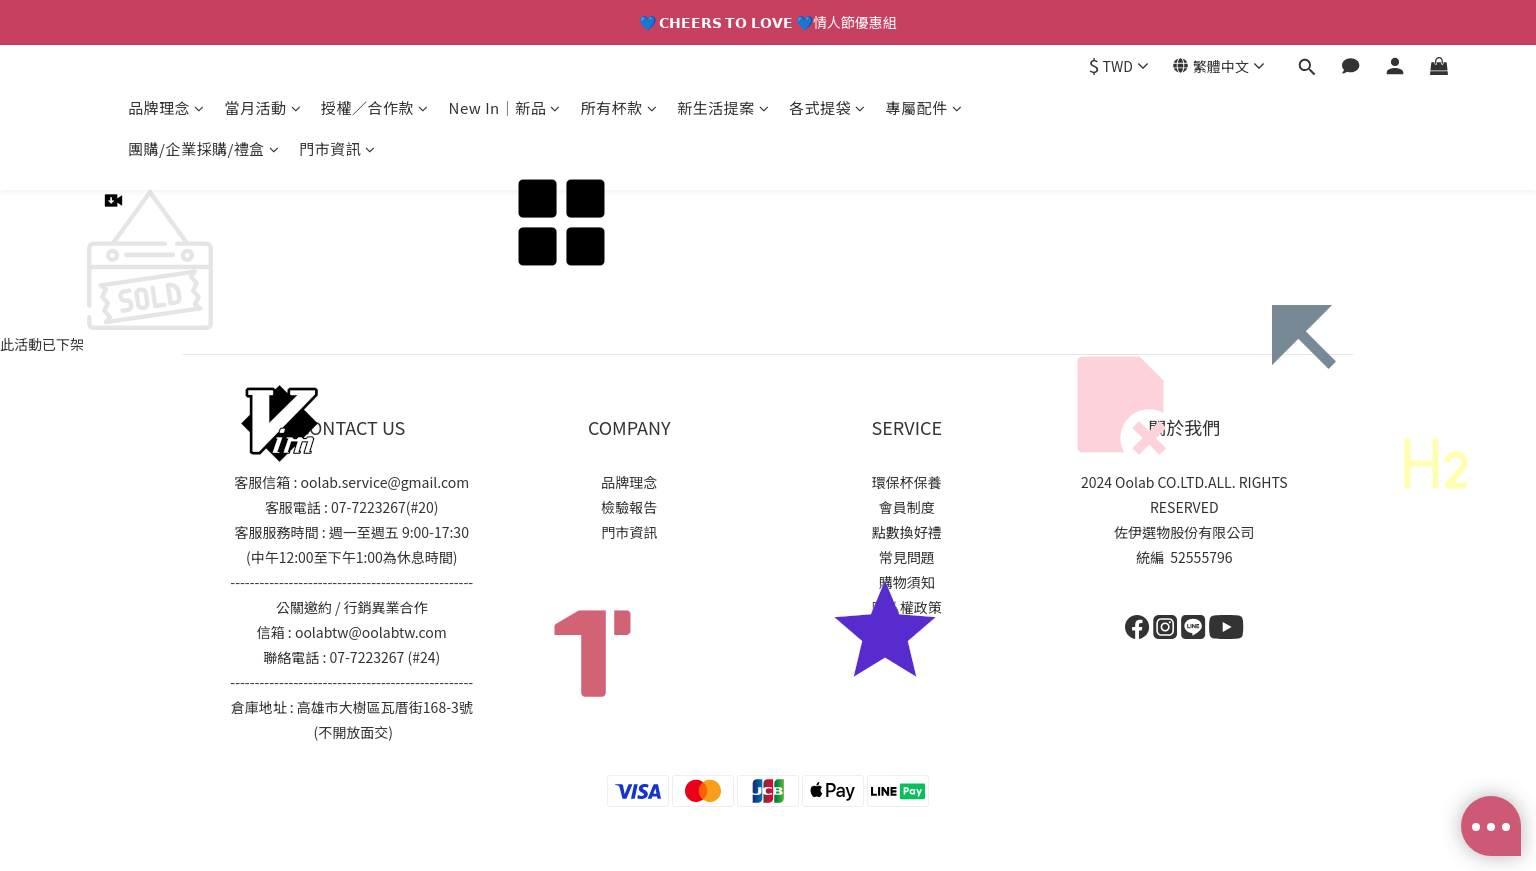  What do you see at coordinates (1120, 404) in the screenshot?
I see `close or dismiss the current file` at bounding box center [1120, 404].